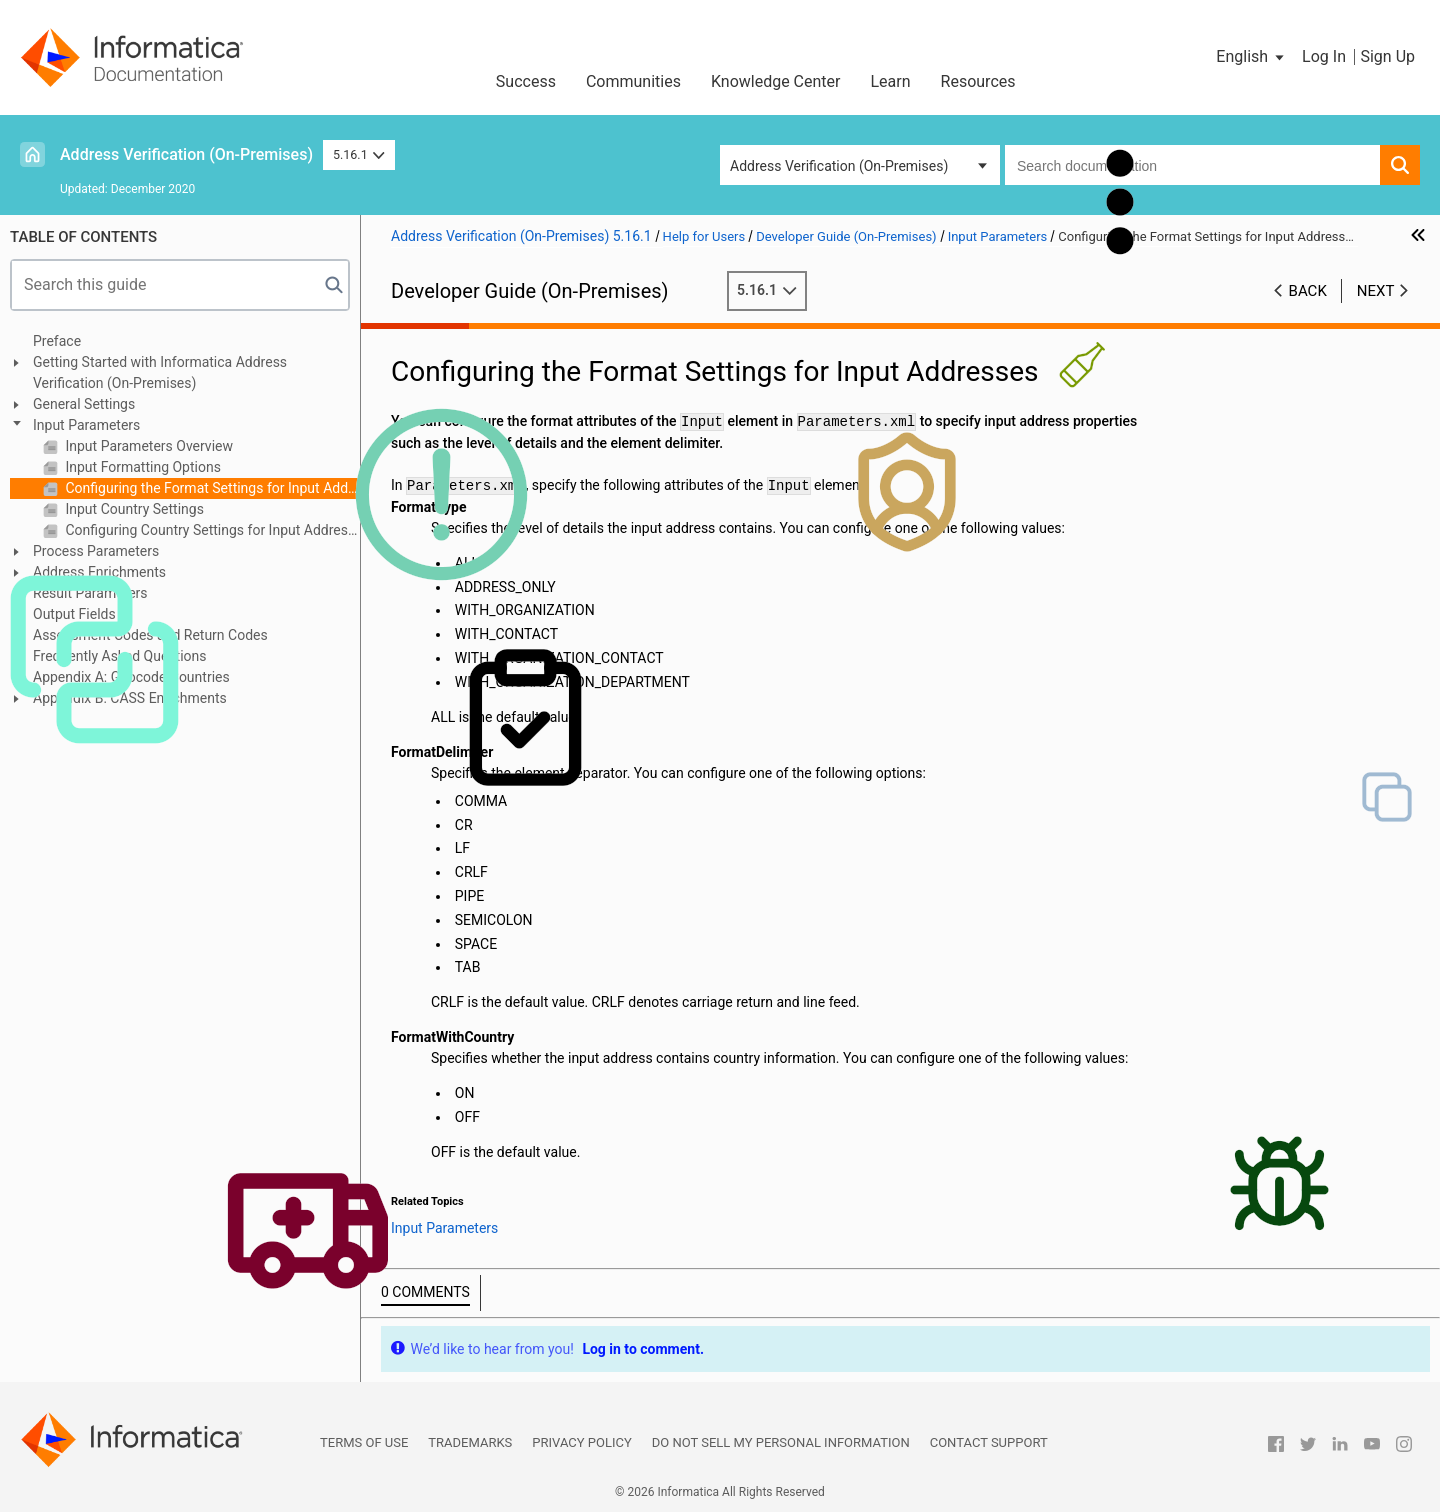 This screenshot has height=1512, width=1440. I want to click on browse bars or breweries nearby, so click(1081, 365).